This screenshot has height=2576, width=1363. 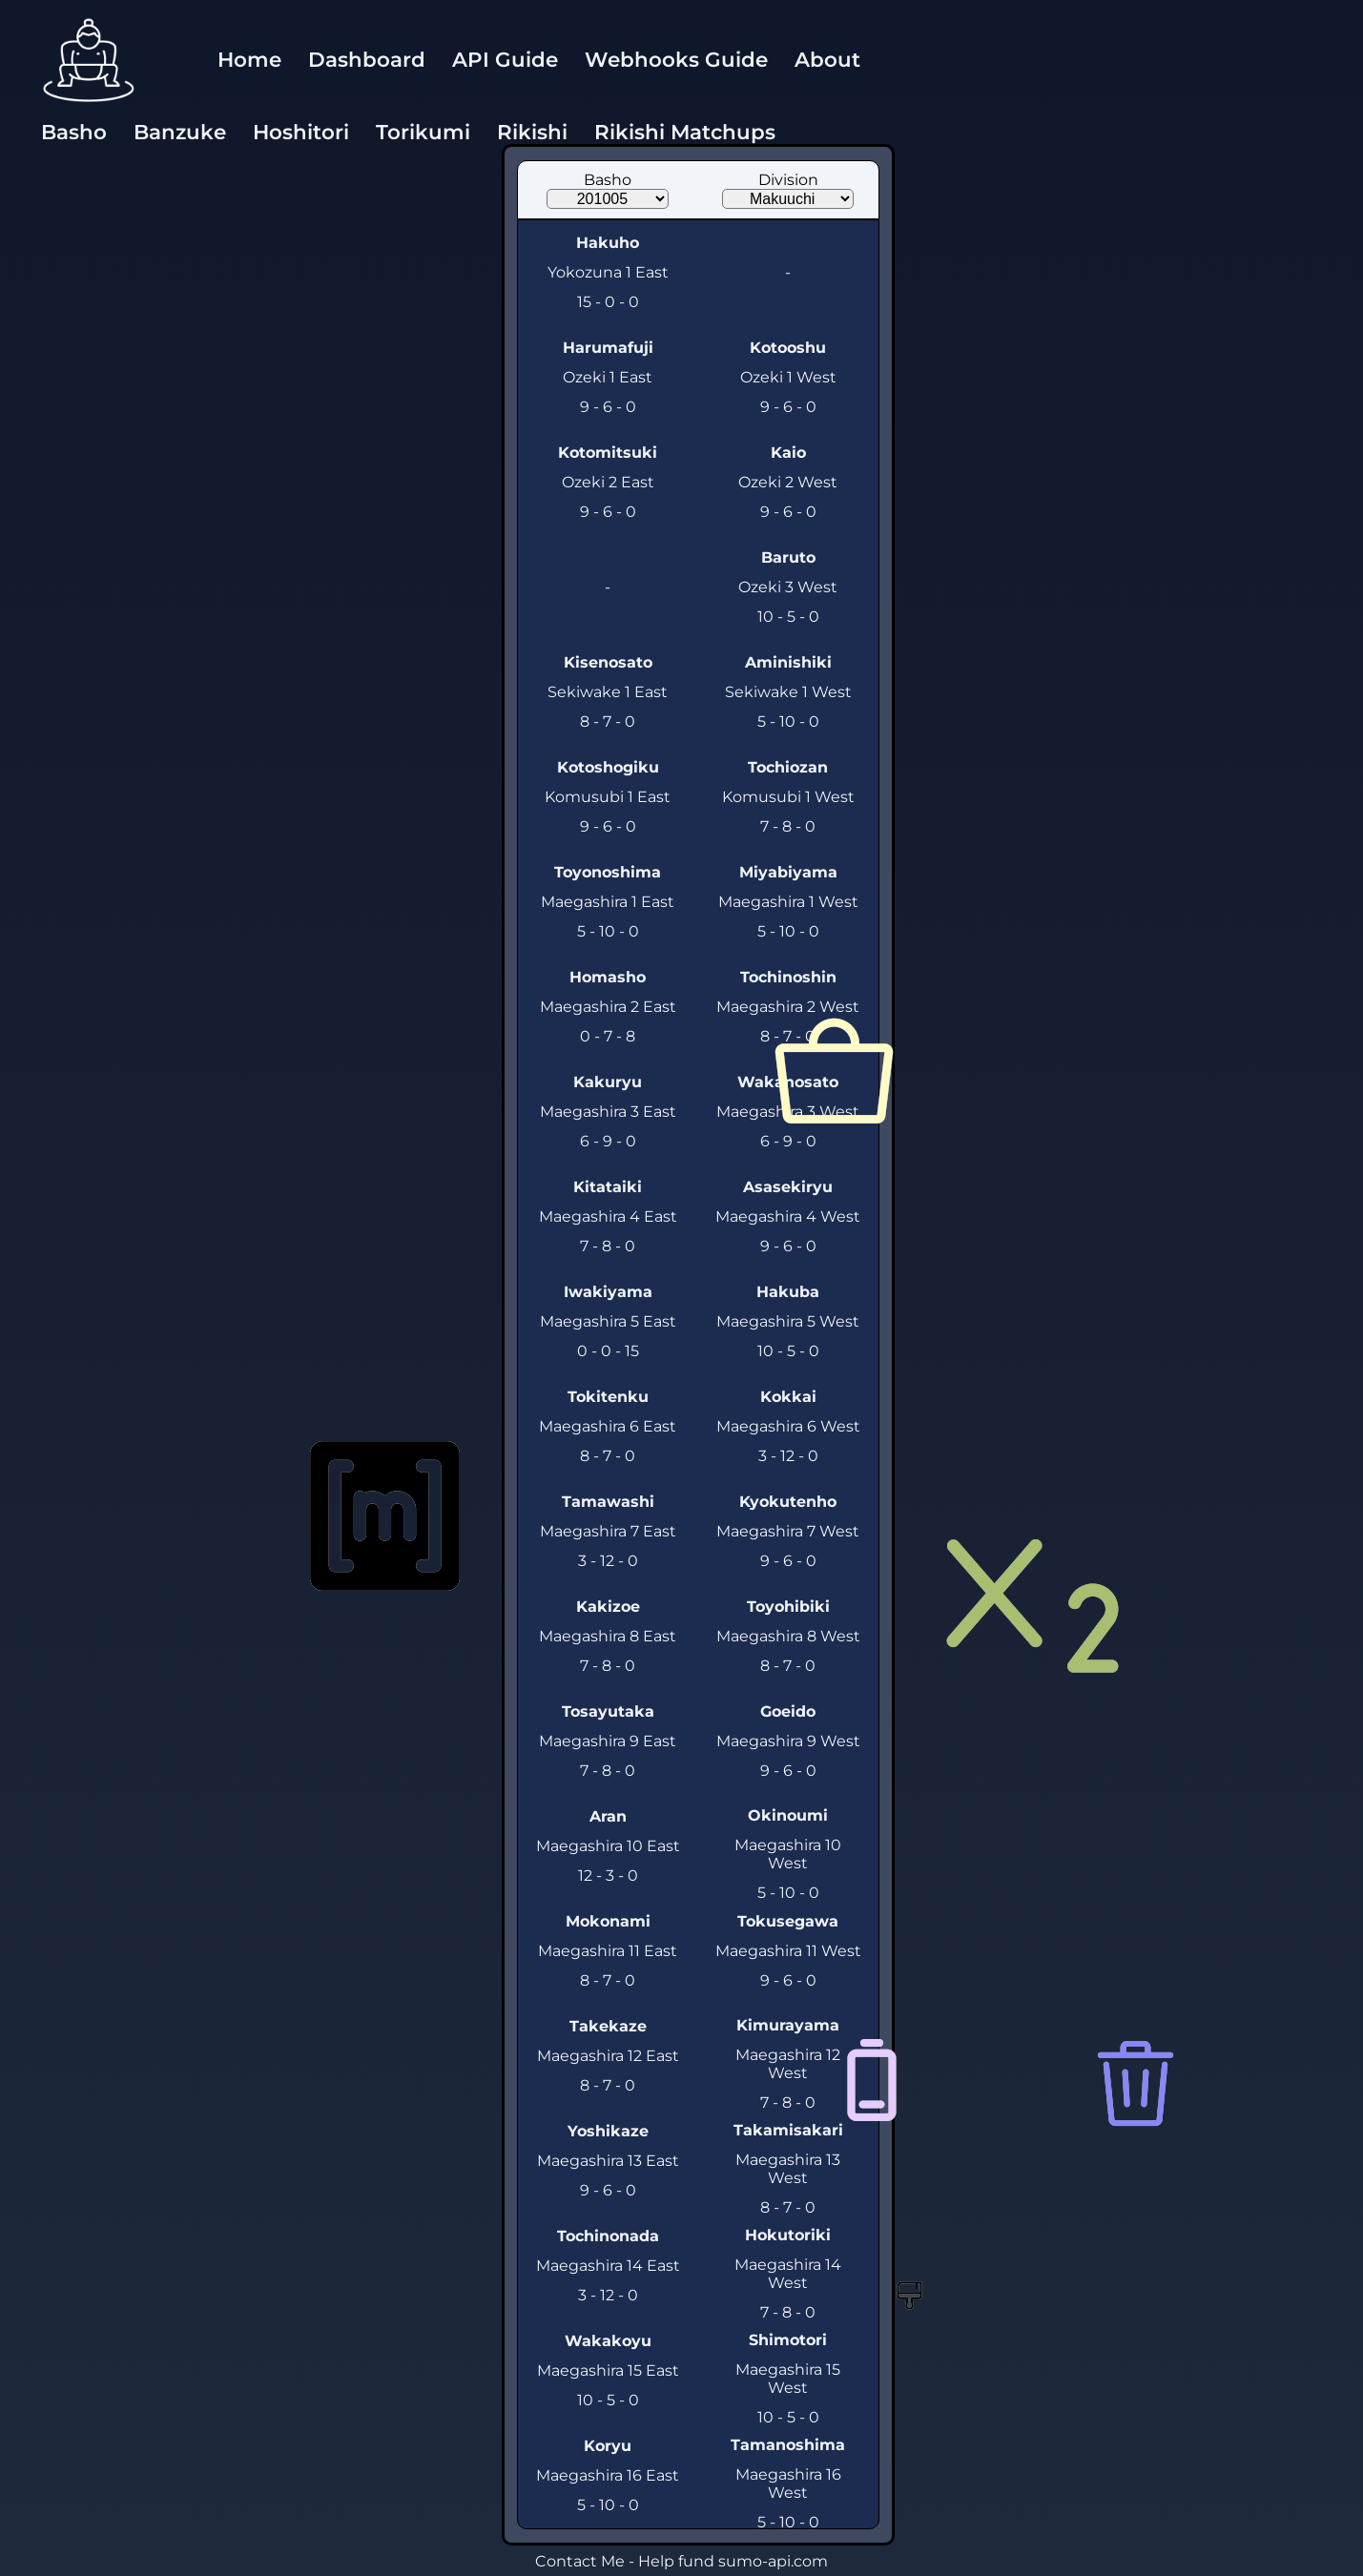 I want to click on delete selected item, so click(x=1135, y=2086).